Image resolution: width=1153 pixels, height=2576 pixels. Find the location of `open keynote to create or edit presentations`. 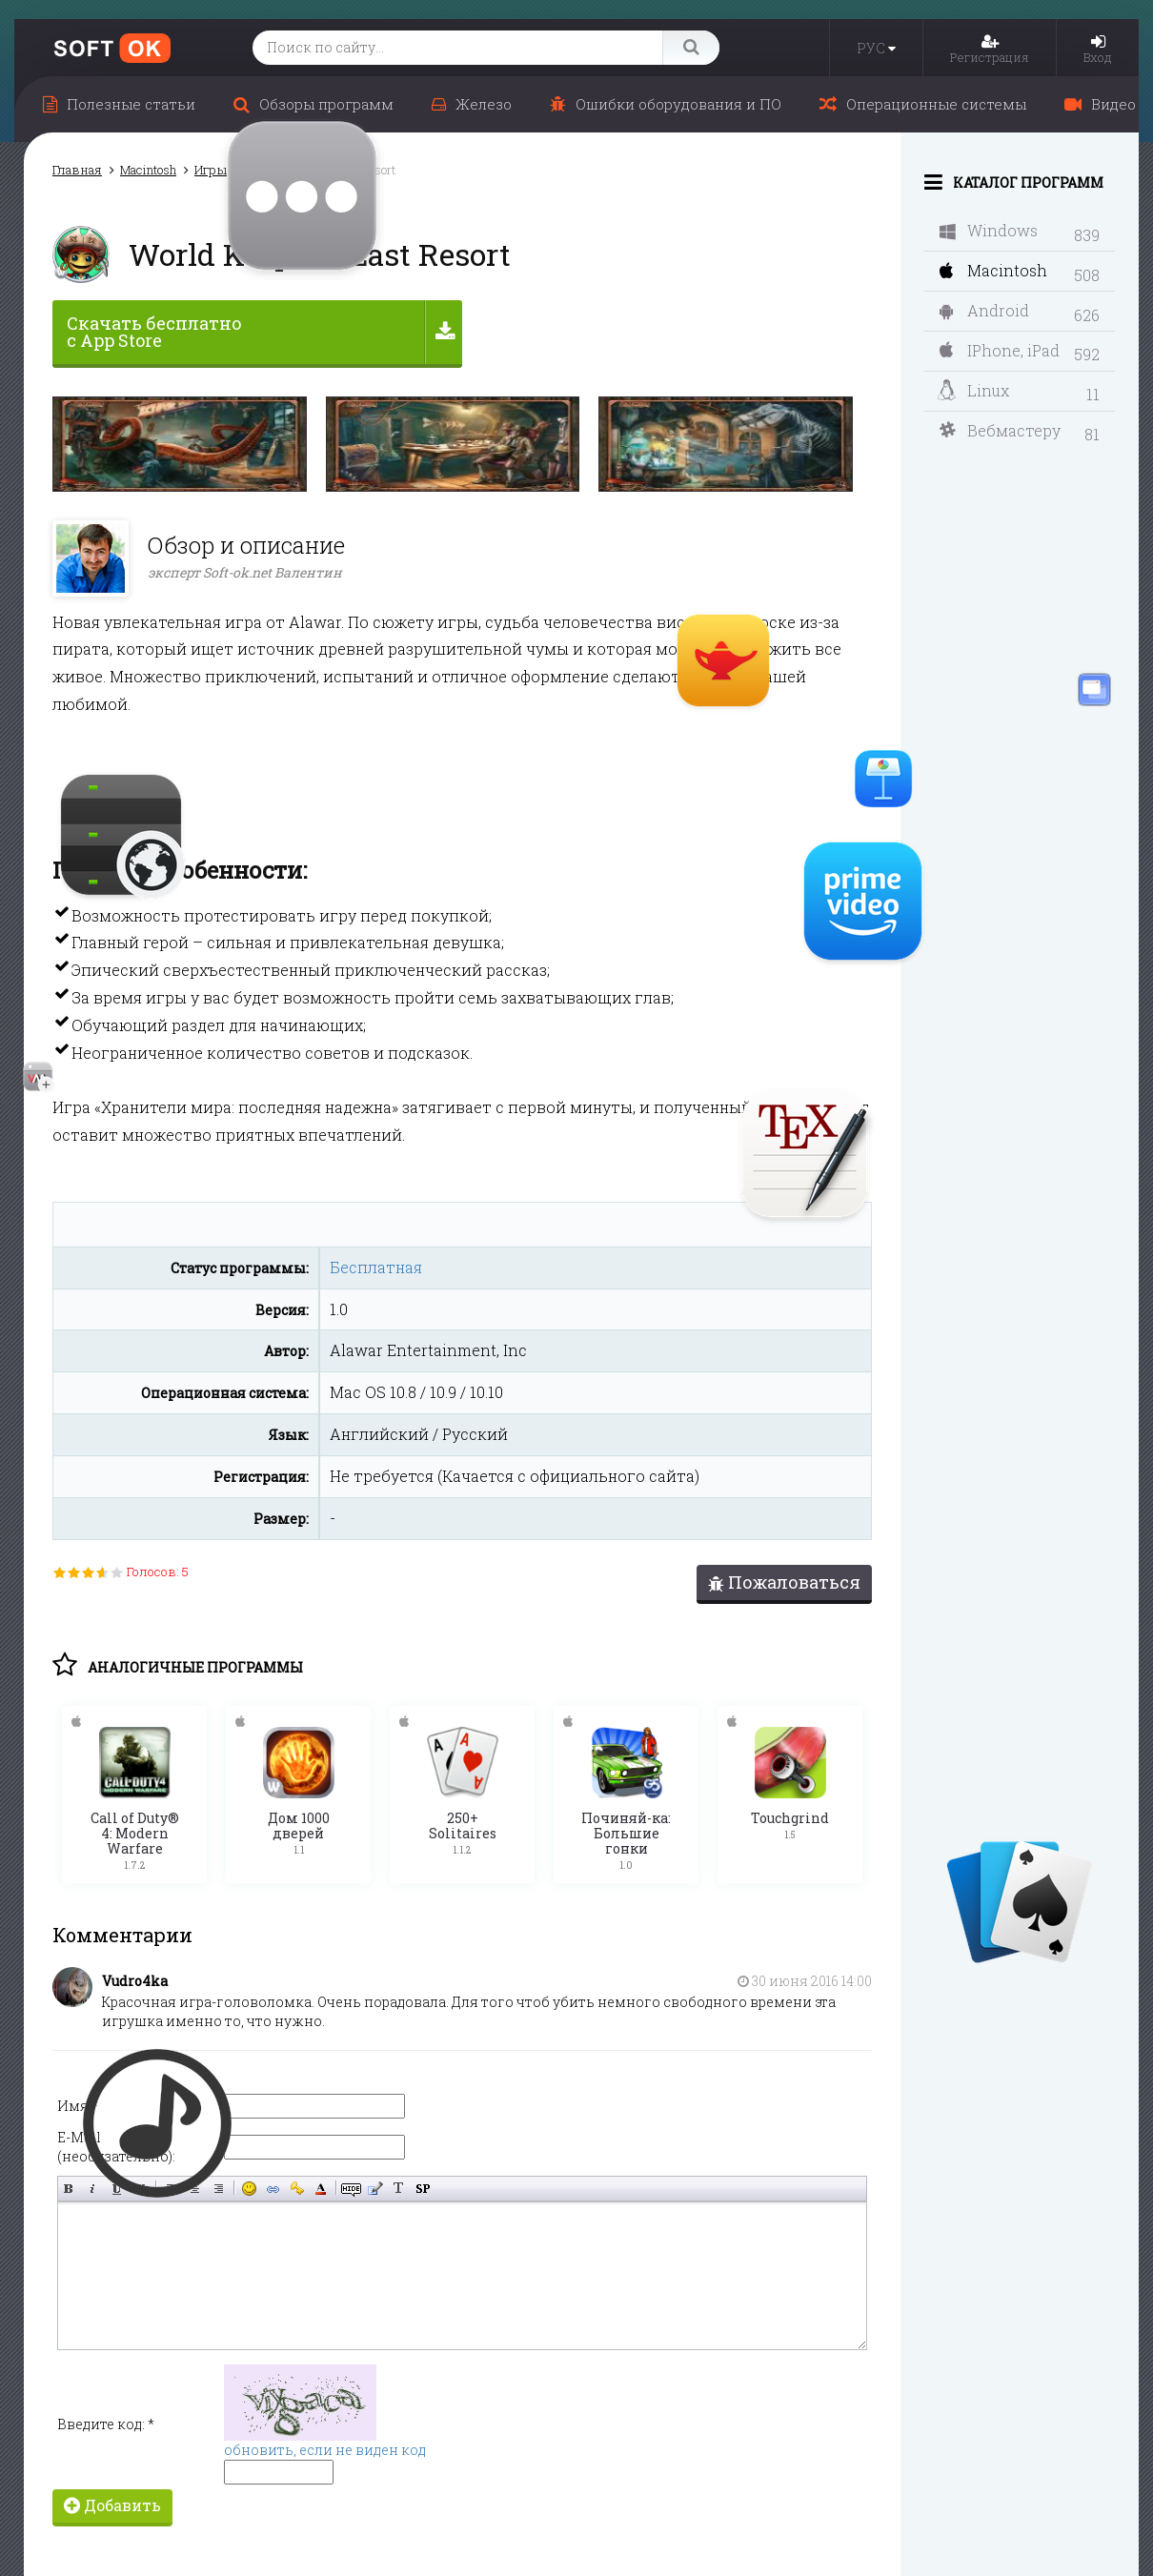

open keynote to create or edit presentations is located at coordinates (883, 779).